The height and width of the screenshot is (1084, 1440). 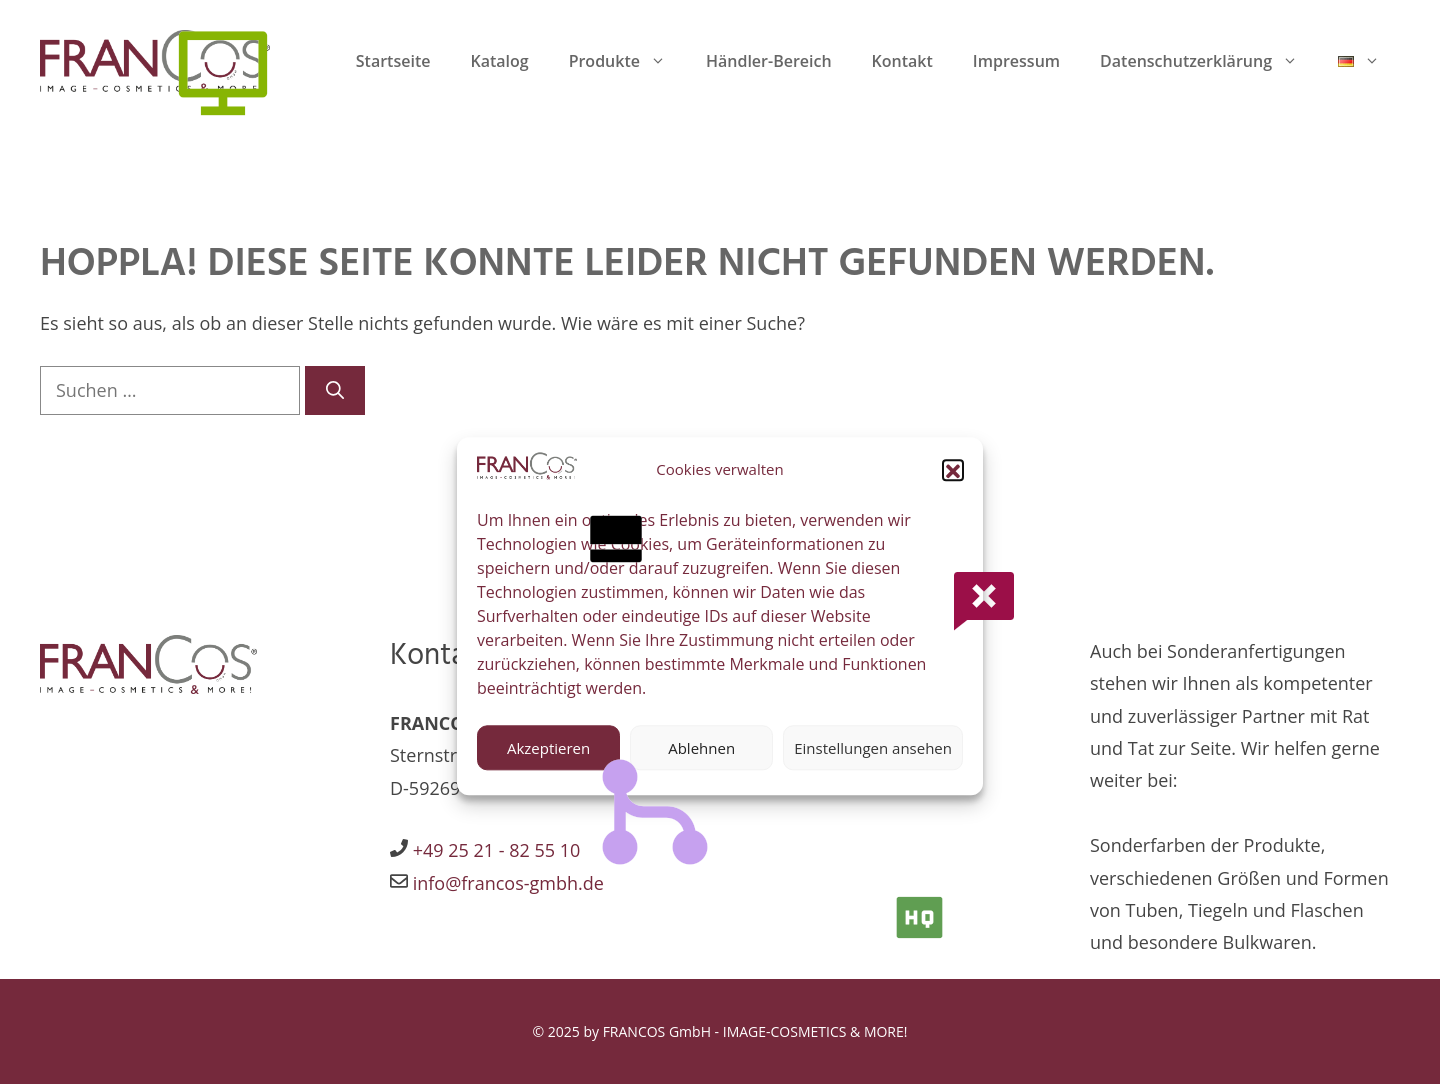 I want to click on indicates high quality media or streaming option, so click(x=919, y=917).